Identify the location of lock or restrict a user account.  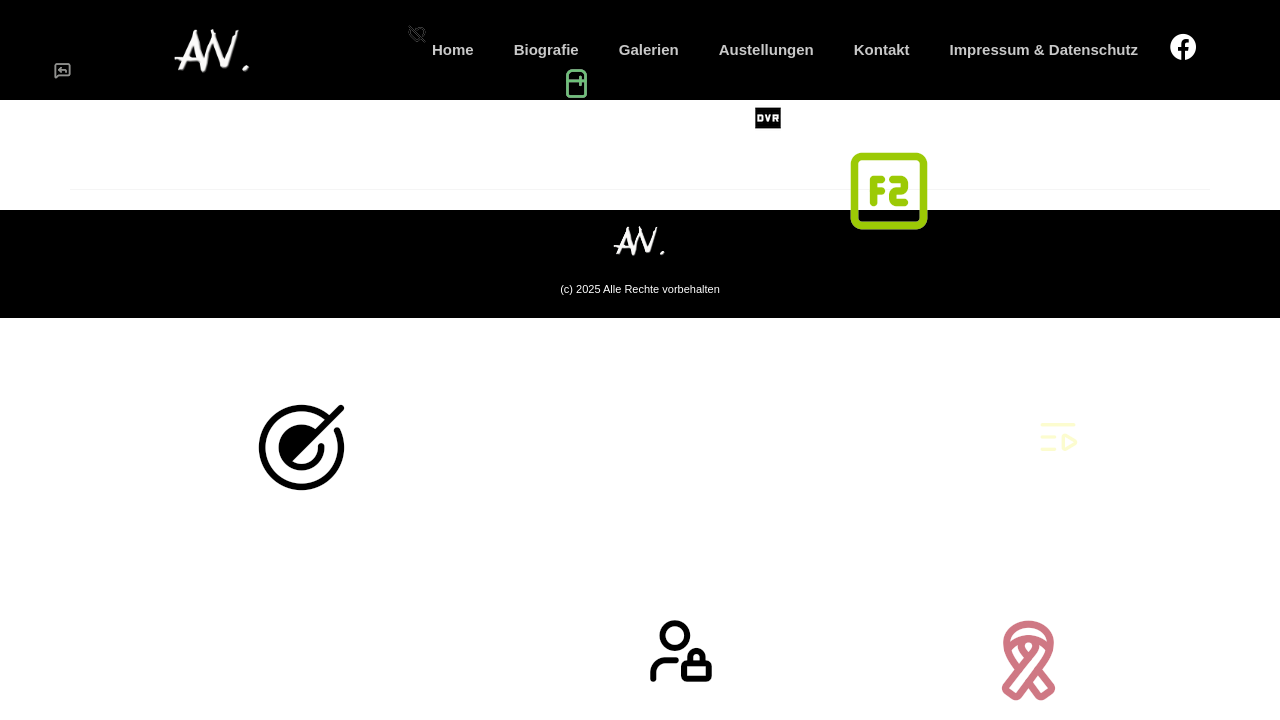
(681, 651).